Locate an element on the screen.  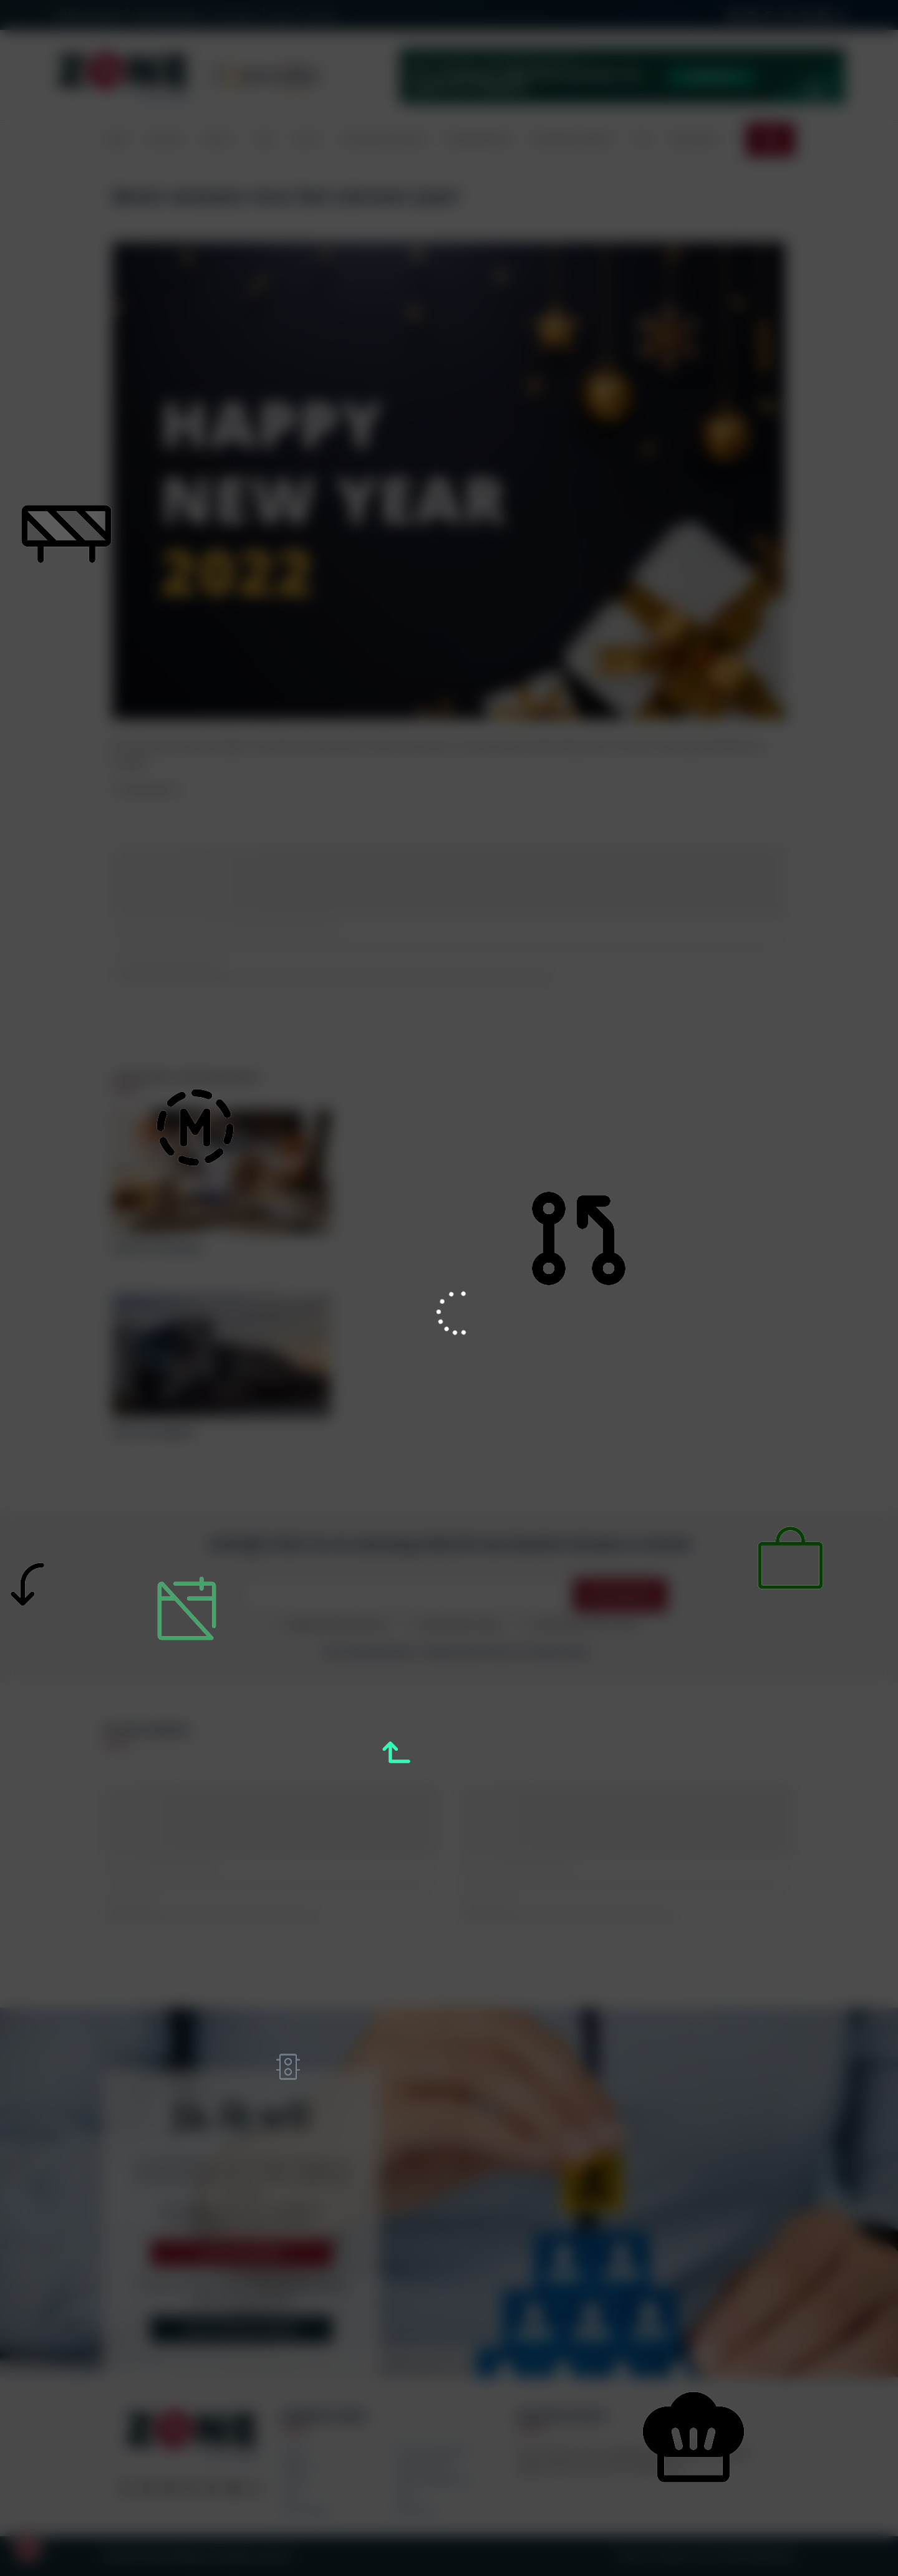
go back and down in navigation is located at coordinates (27, 1584).